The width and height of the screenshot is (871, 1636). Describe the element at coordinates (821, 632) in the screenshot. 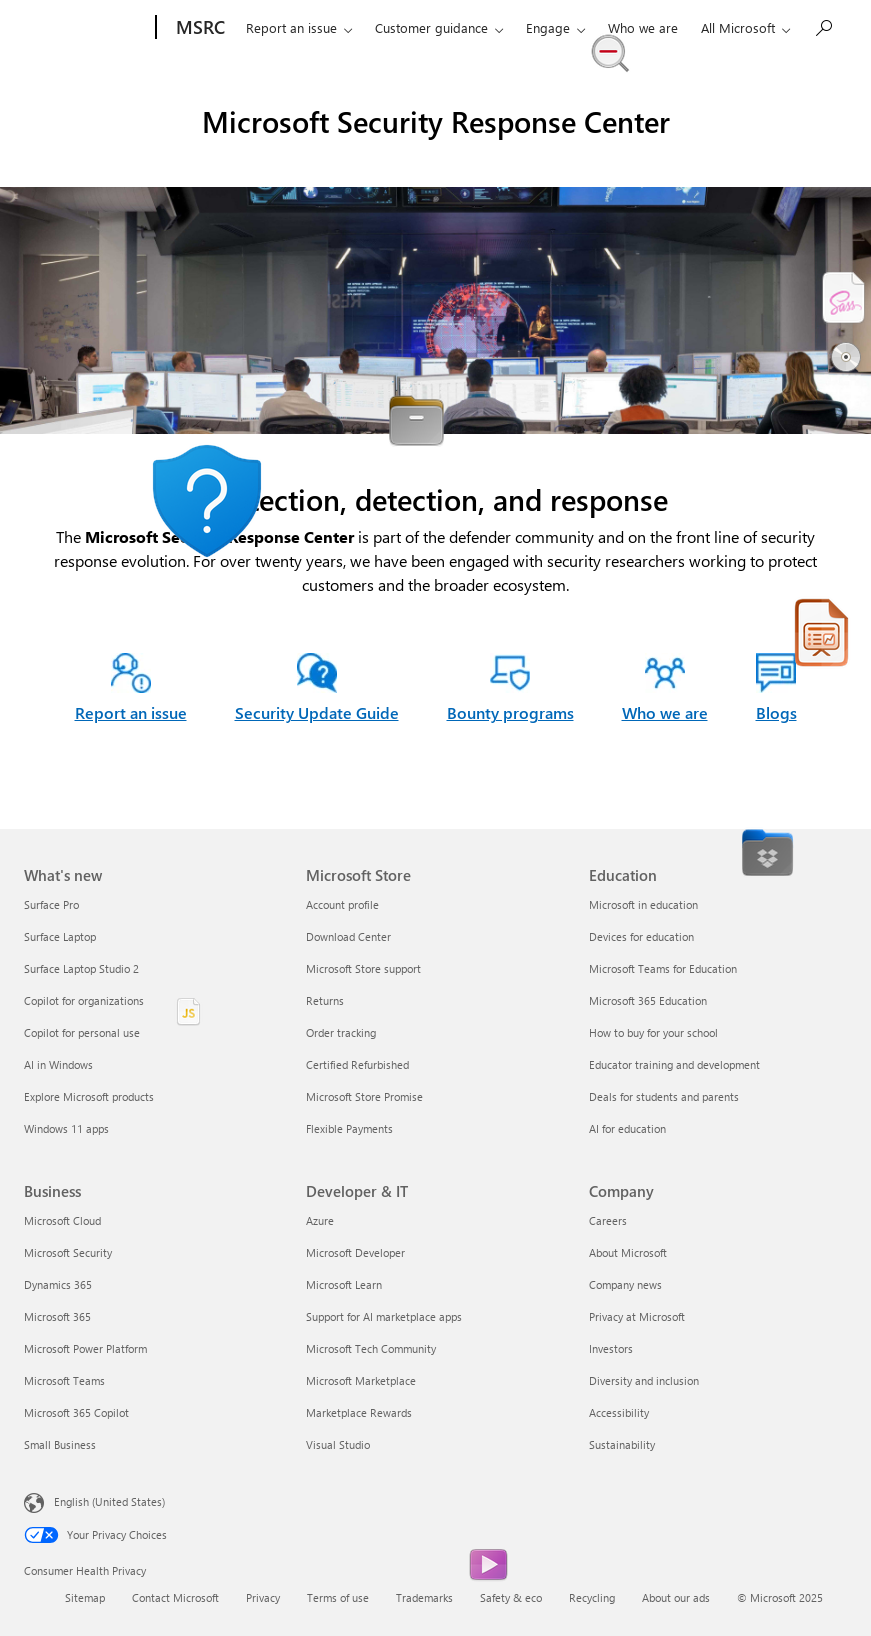

I see `libreoffice impress presentation file` at that location.